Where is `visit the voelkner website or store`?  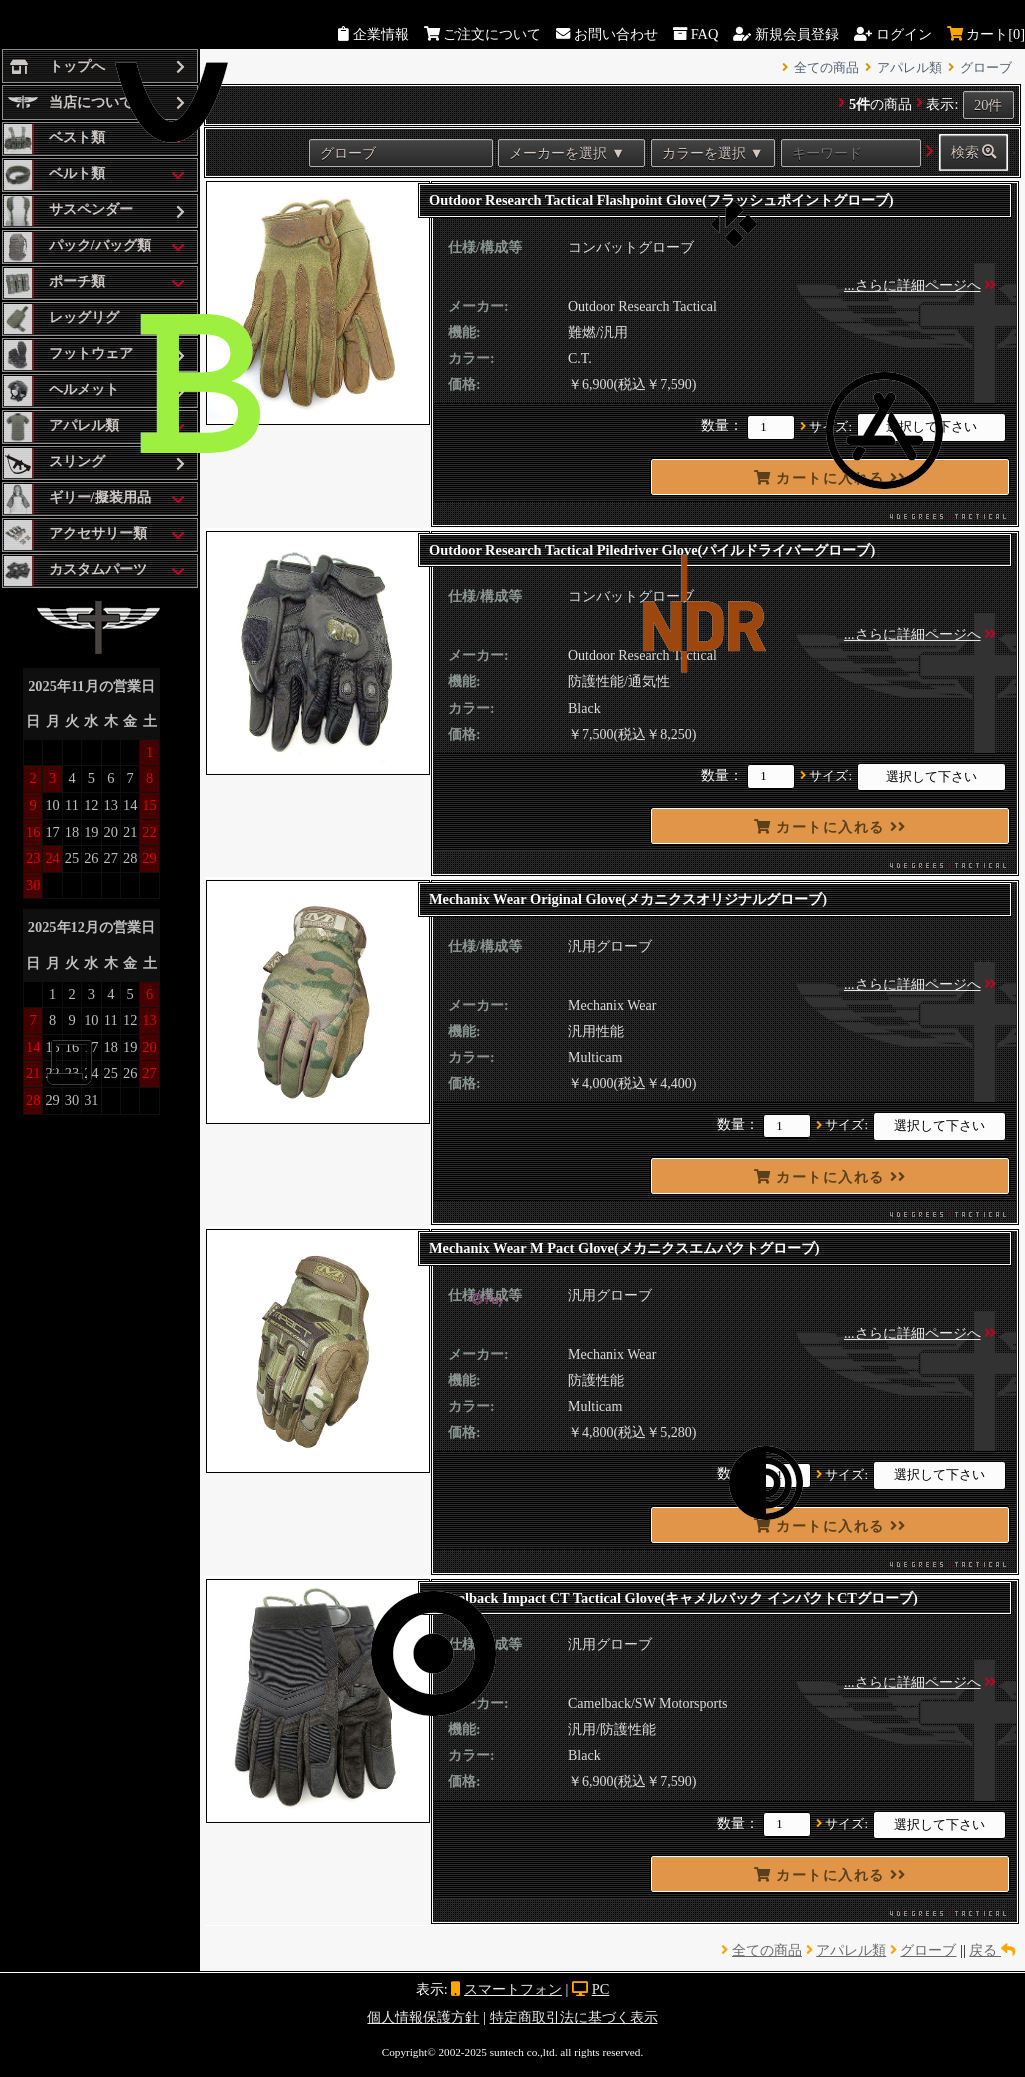 visit the voelkner website or store is located at coordinates (171, 102).